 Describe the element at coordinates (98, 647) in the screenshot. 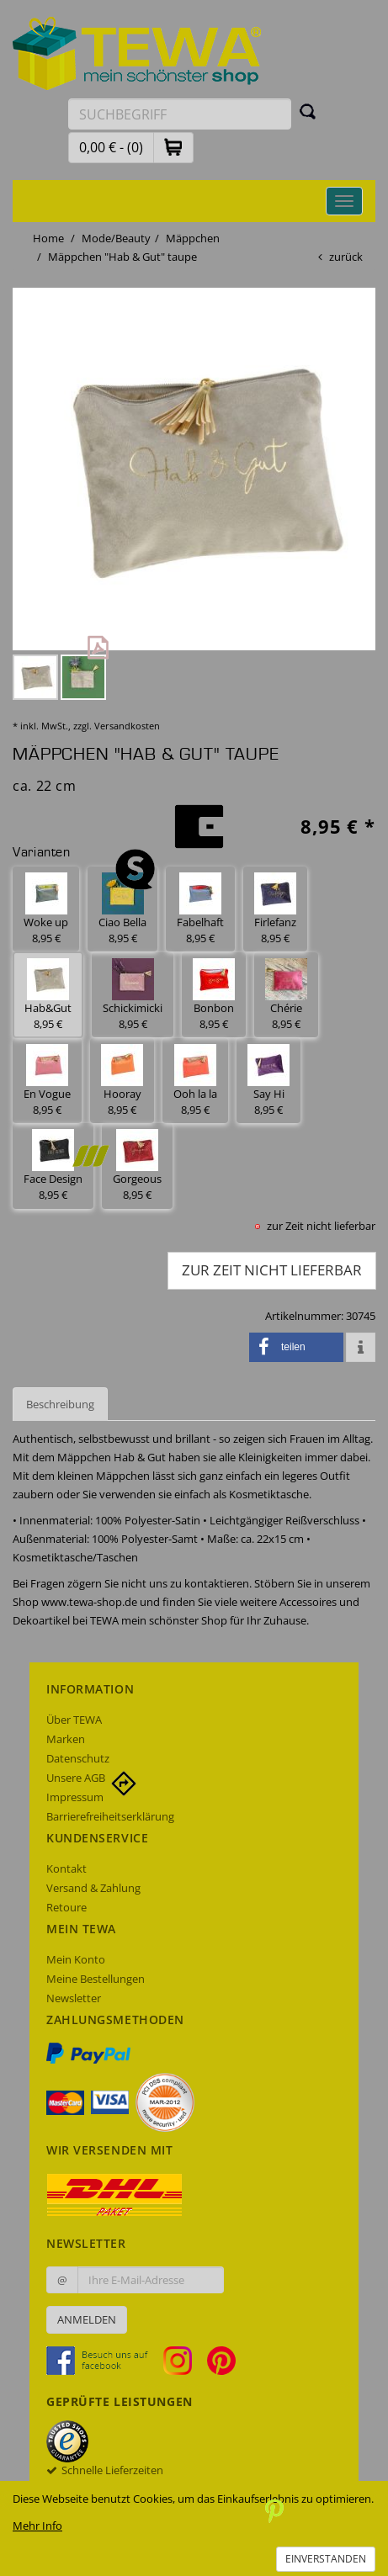

I see `view or open a PDF document` at that location.